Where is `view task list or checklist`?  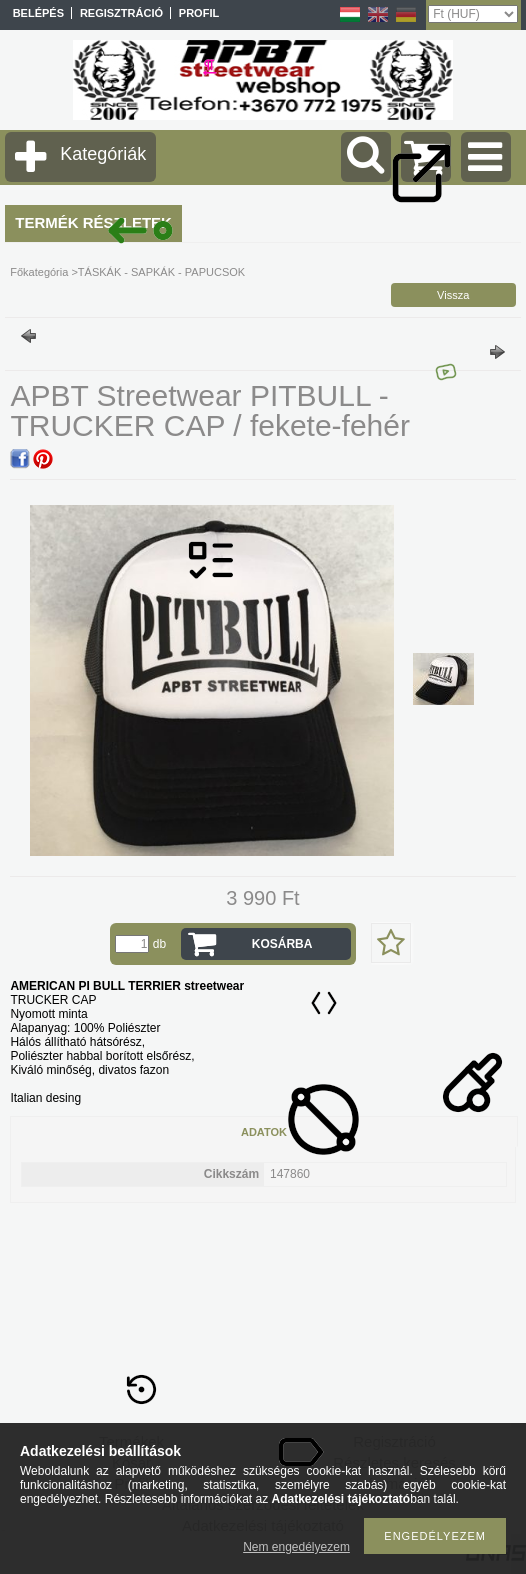
view task list or checklist is located at coordinates (209, 559).